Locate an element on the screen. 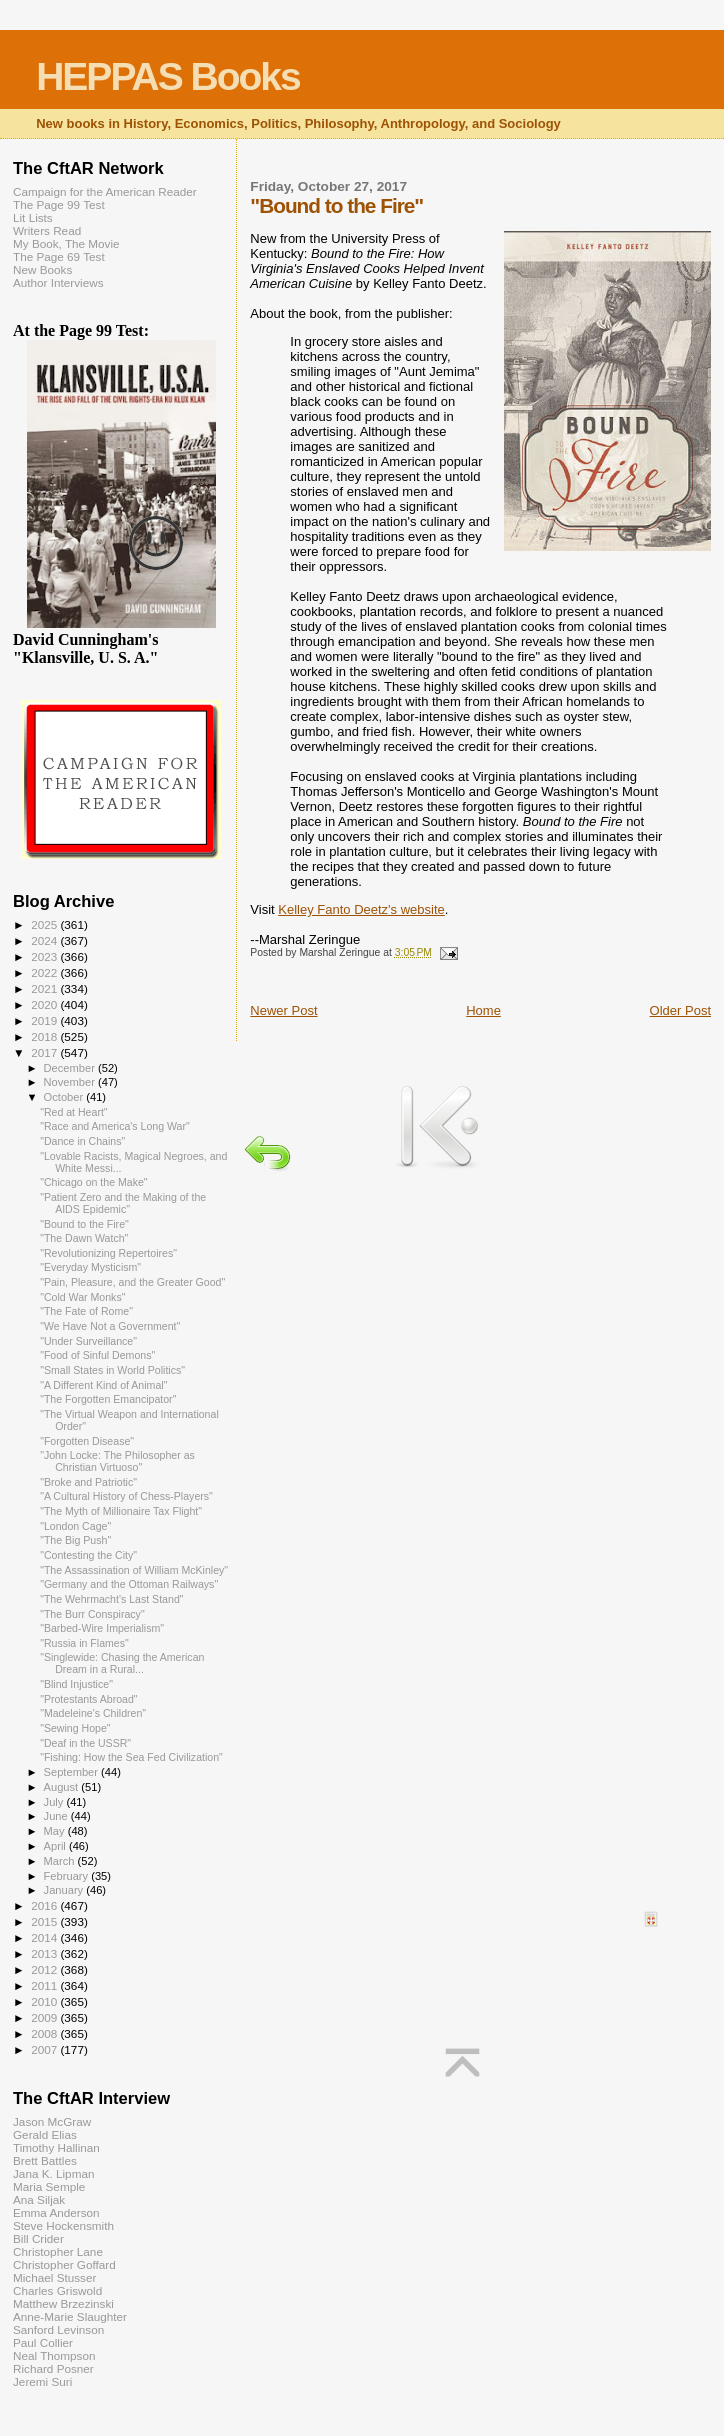 The width and height of the screenshot is (724, 2436). redo the last undone action is located at coordinates (269, 1151).